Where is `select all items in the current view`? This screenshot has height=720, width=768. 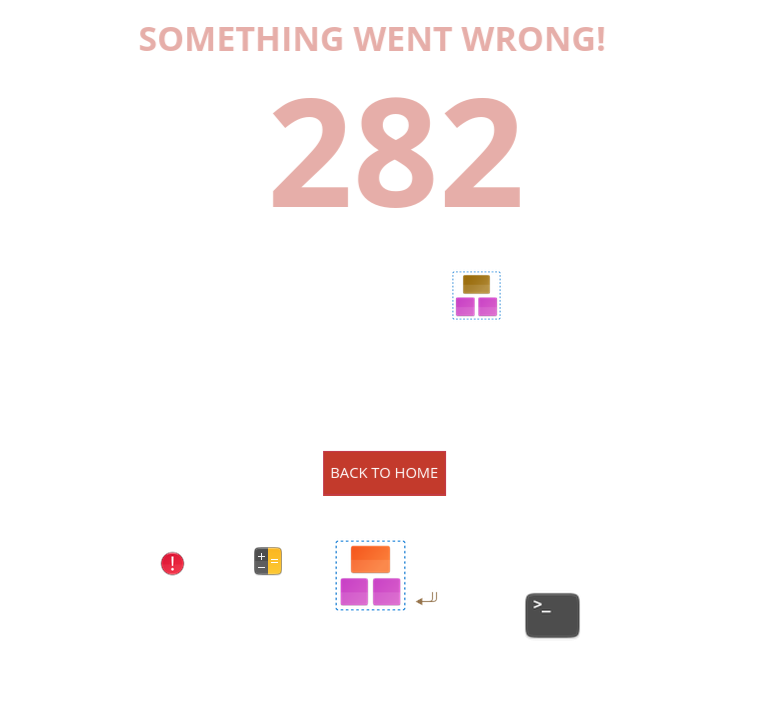 select all items in the current view is located at coordinates (370, 575).